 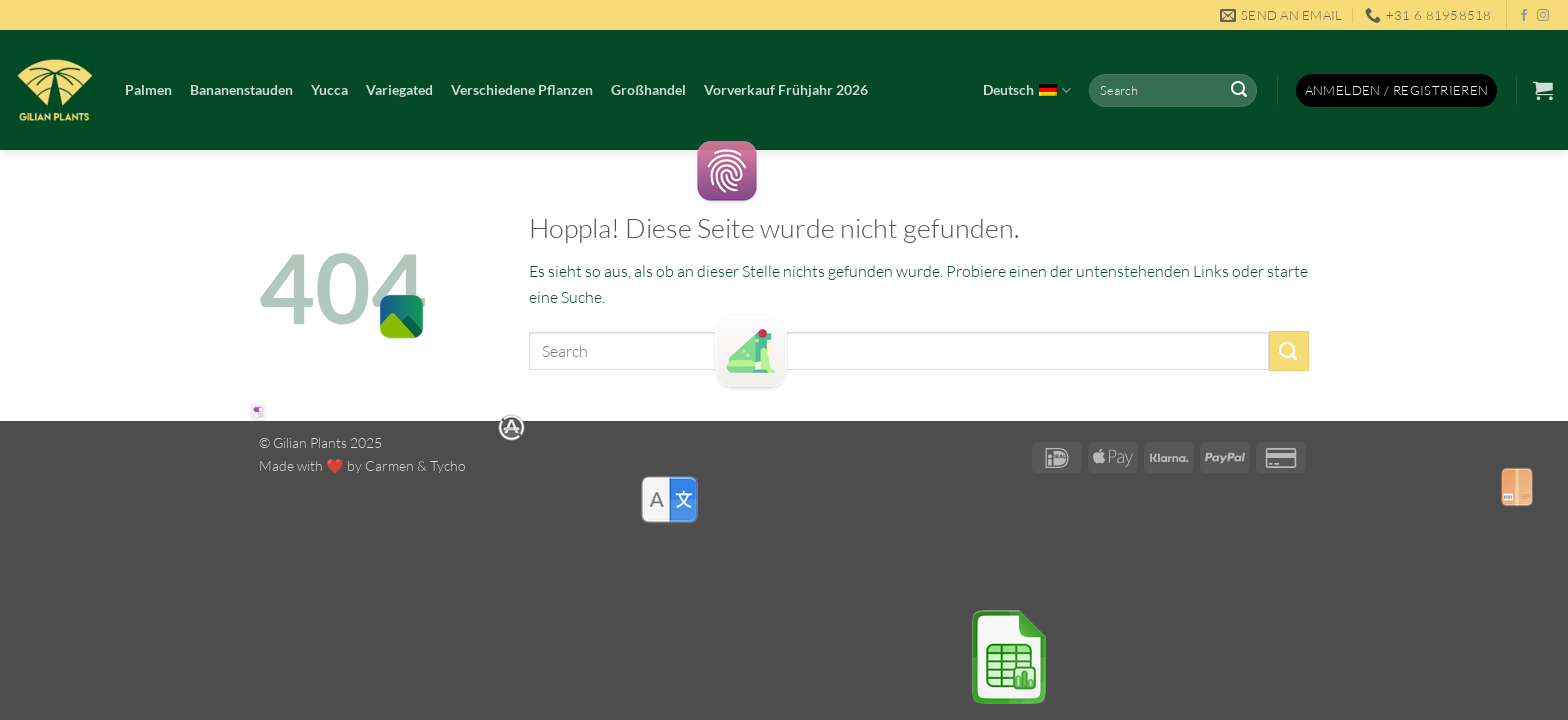 What do you see at coordinates (511, 427) in the screenshot?
I see `open the software updater application` at bounding box center [511, 427].